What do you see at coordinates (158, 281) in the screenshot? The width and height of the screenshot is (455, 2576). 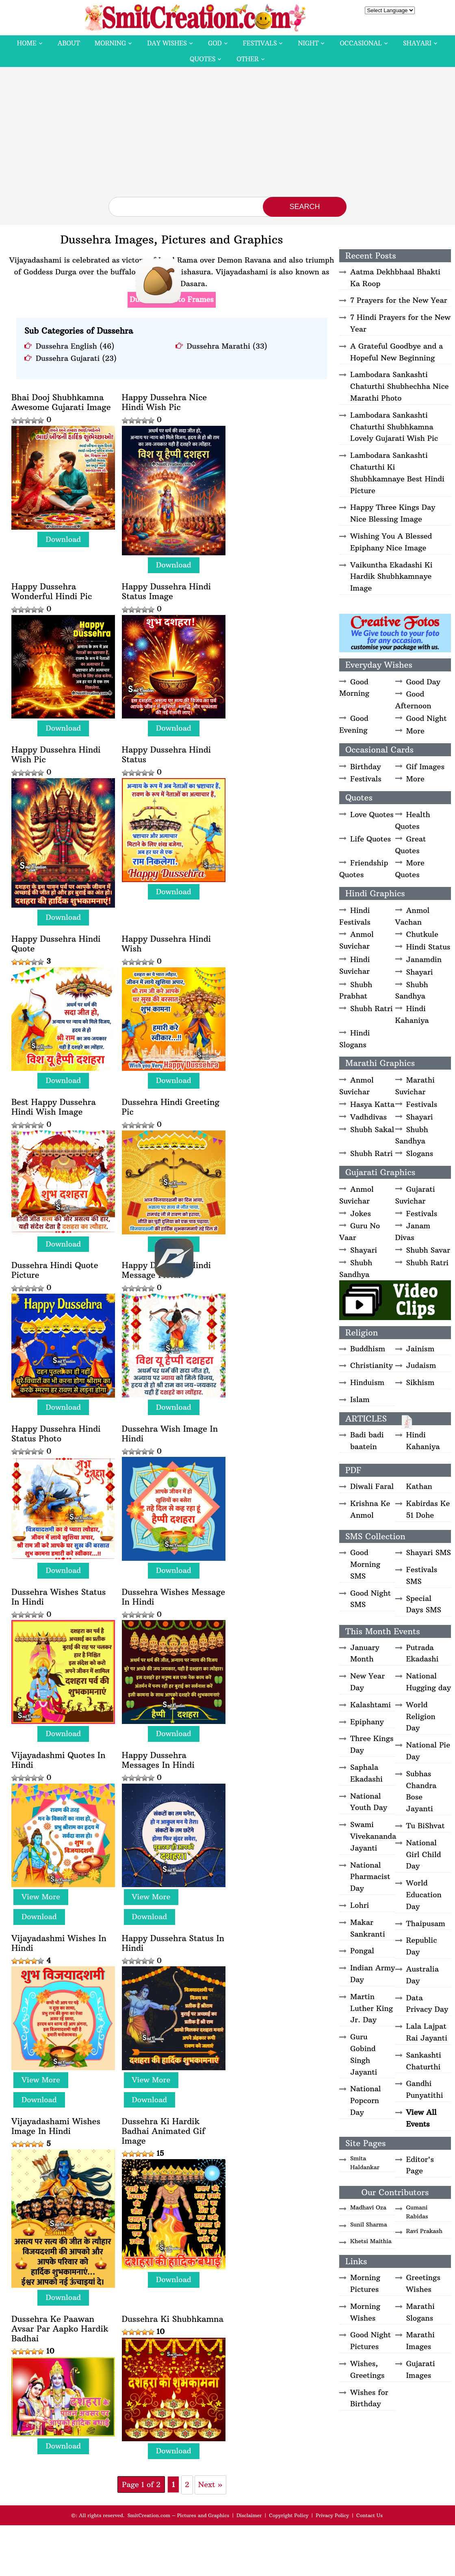 I see `open nutstore cloud storage app` at bounding box center [158, 281].